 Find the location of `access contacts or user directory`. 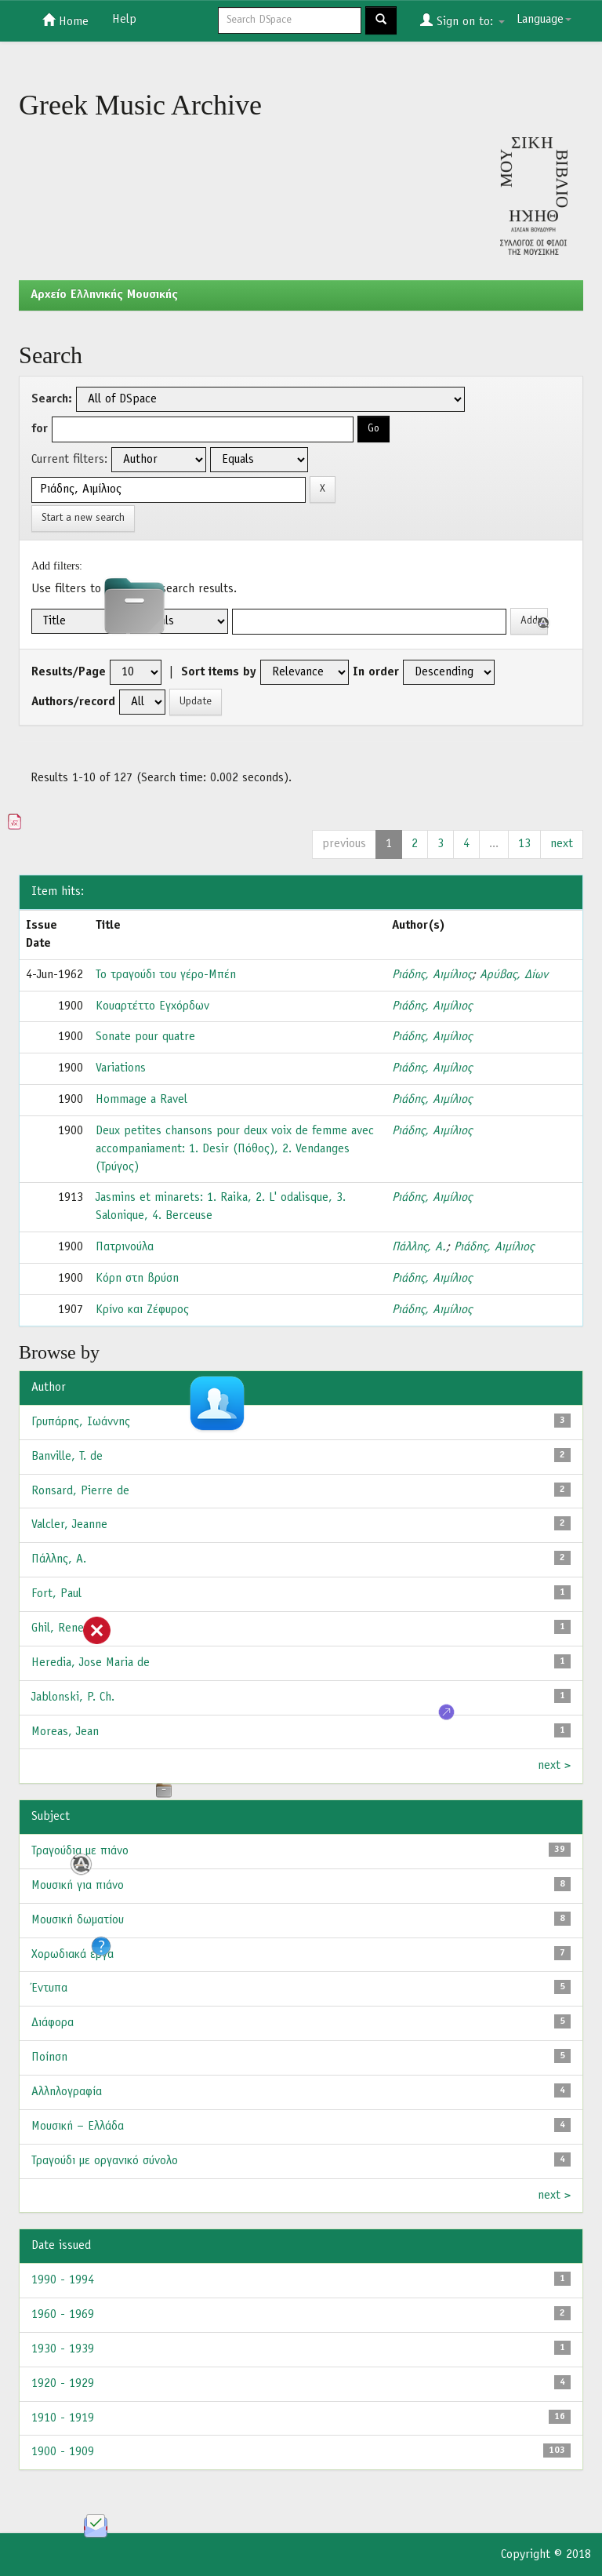

access contacts or user directory is located at coordinates (217, 1403).